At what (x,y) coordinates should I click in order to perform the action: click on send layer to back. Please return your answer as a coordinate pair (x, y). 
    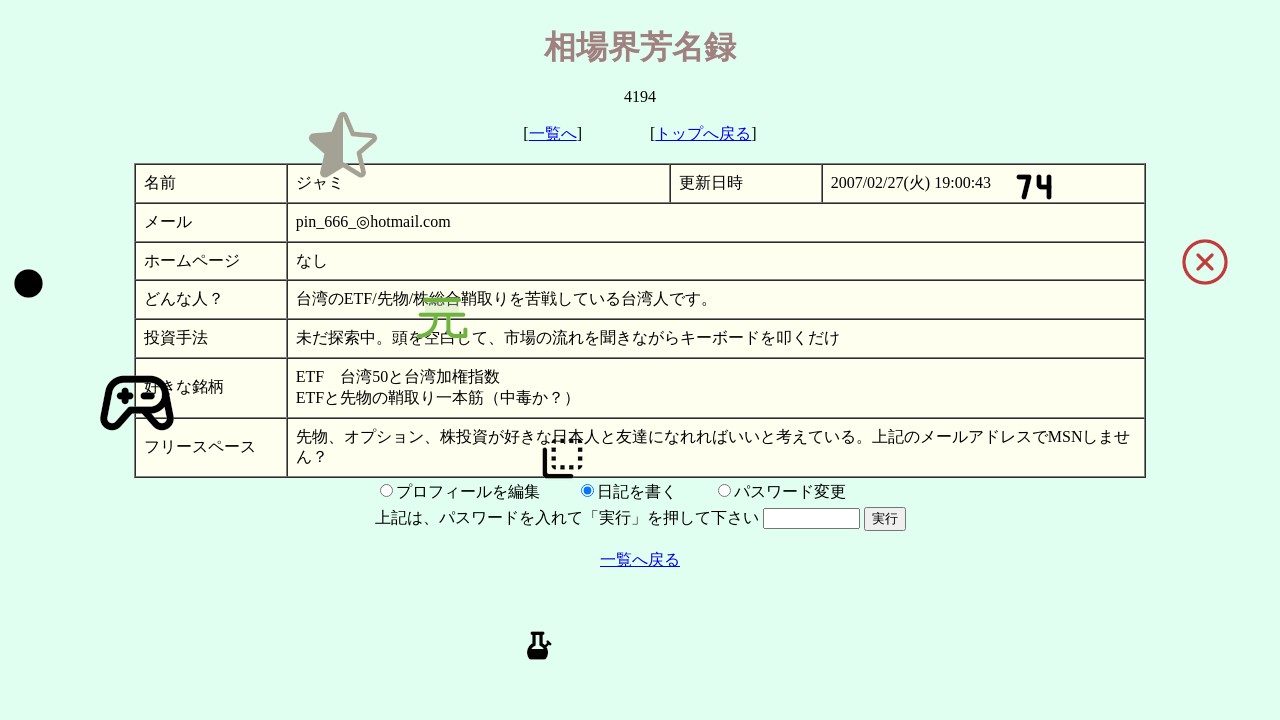
    Looking at the image, I should click on (562, 458).